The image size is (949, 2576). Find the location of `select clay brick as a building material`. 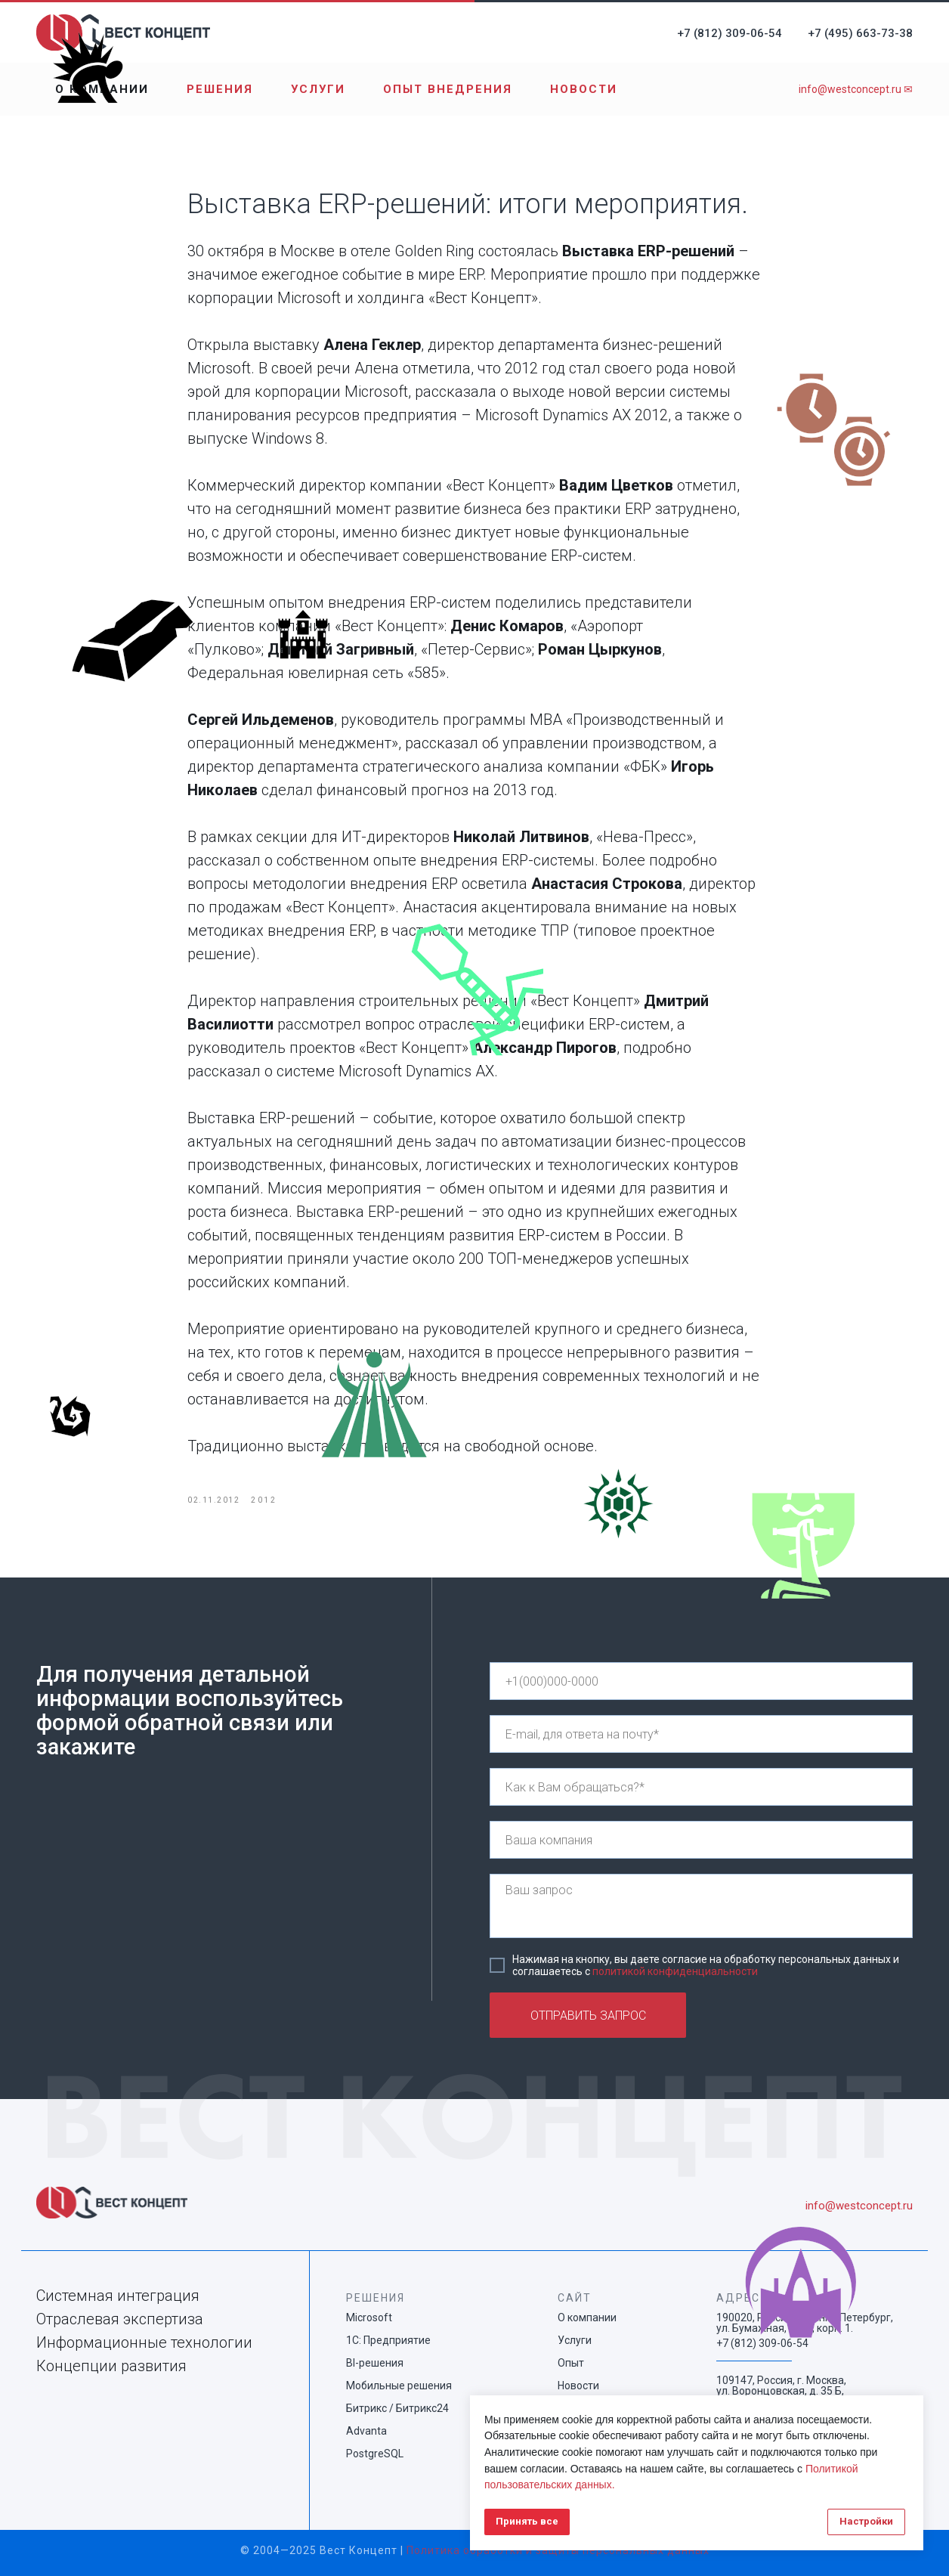

select clay brick as a building material is located at coordinates (132, 640).